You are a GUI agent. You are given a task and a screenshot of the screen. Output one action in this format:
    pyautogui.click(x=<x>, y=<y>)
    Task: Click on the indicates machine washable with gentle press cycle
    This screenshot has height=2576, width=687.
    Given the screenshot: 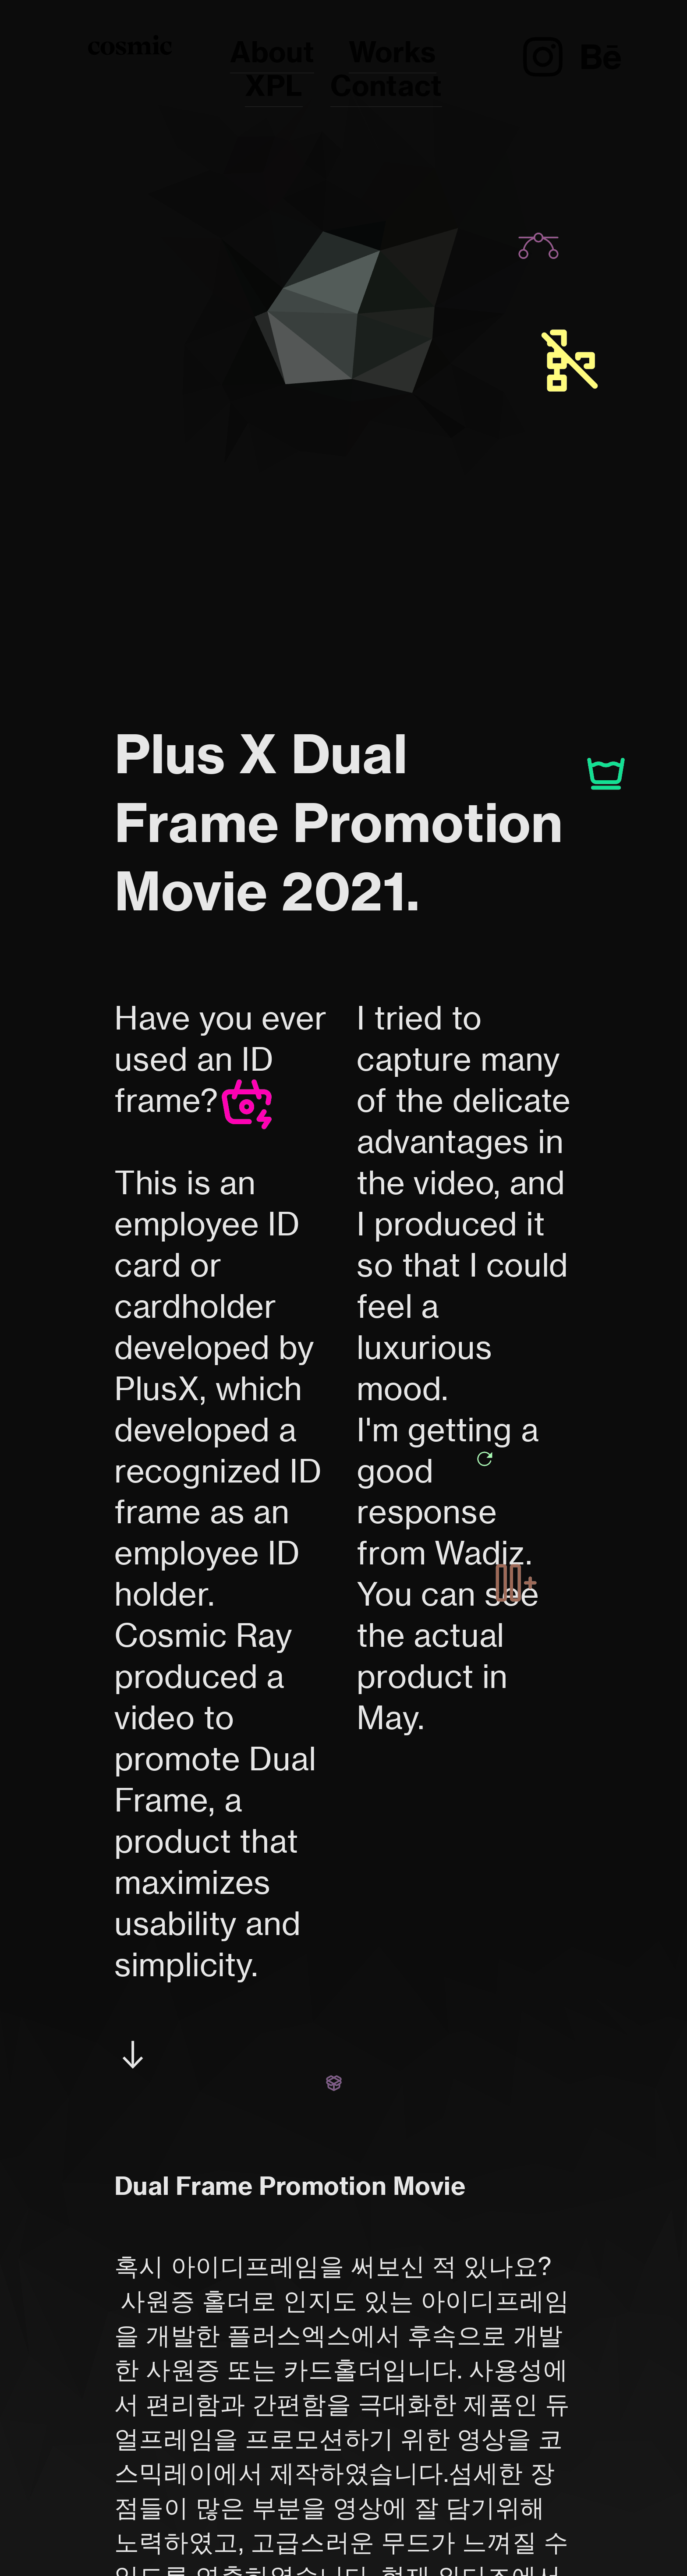 What is the action you would take?
    pyautogui.click(x=606, y=773)
    